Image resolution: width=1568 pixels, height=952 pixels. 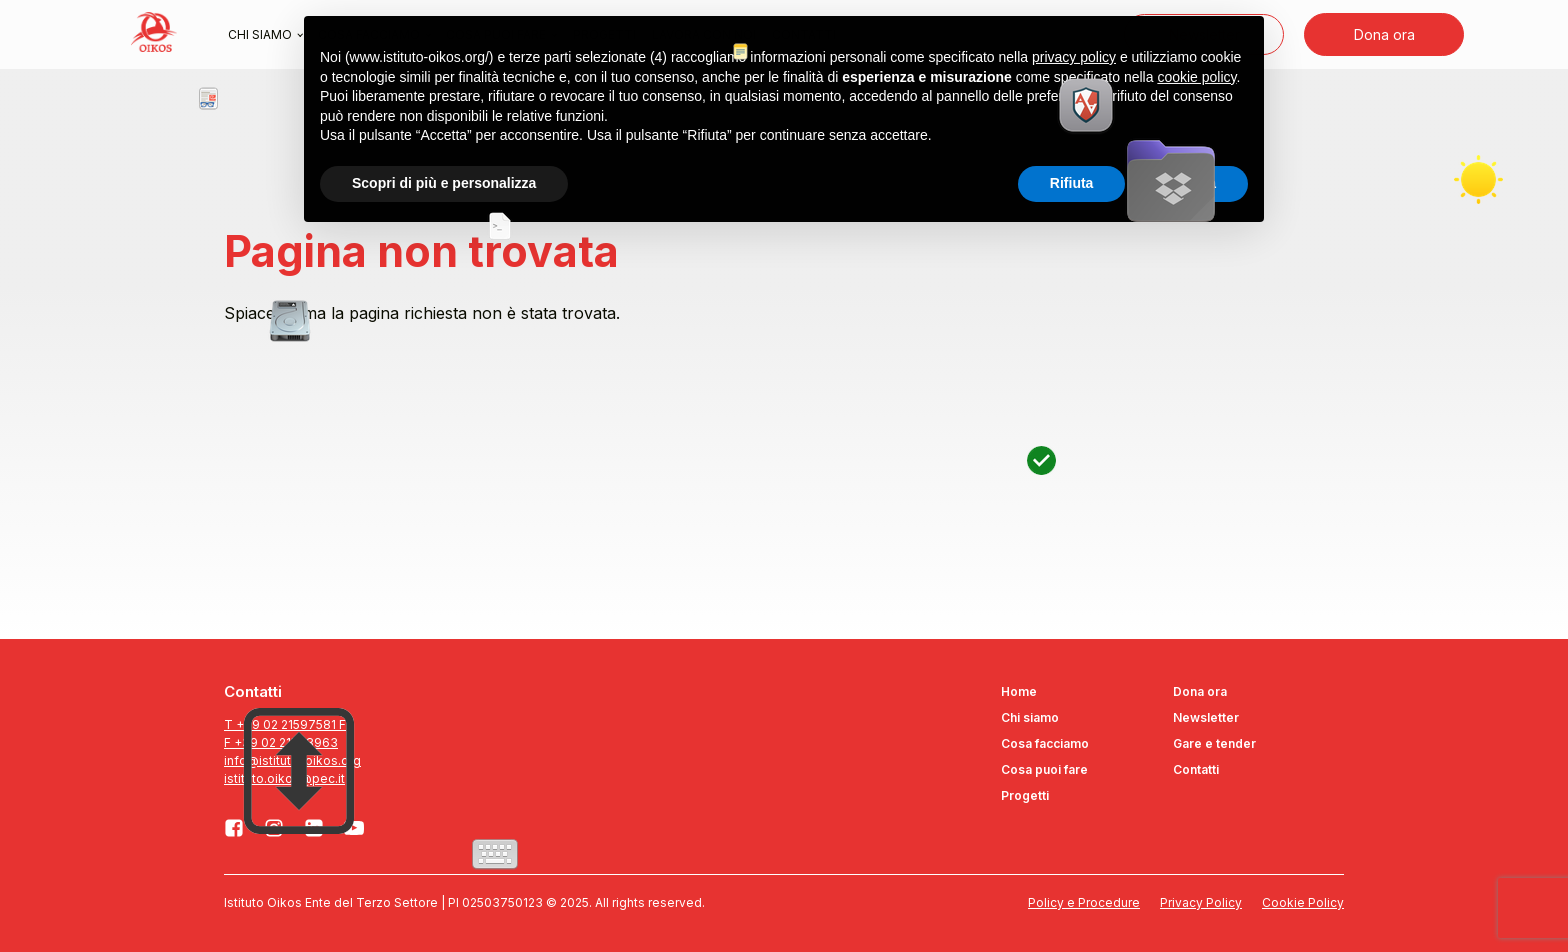 What do you see at coordinates (500, 226) in the screenshot?
I see `shell script file type indicator` at bounding box center [500, 226].